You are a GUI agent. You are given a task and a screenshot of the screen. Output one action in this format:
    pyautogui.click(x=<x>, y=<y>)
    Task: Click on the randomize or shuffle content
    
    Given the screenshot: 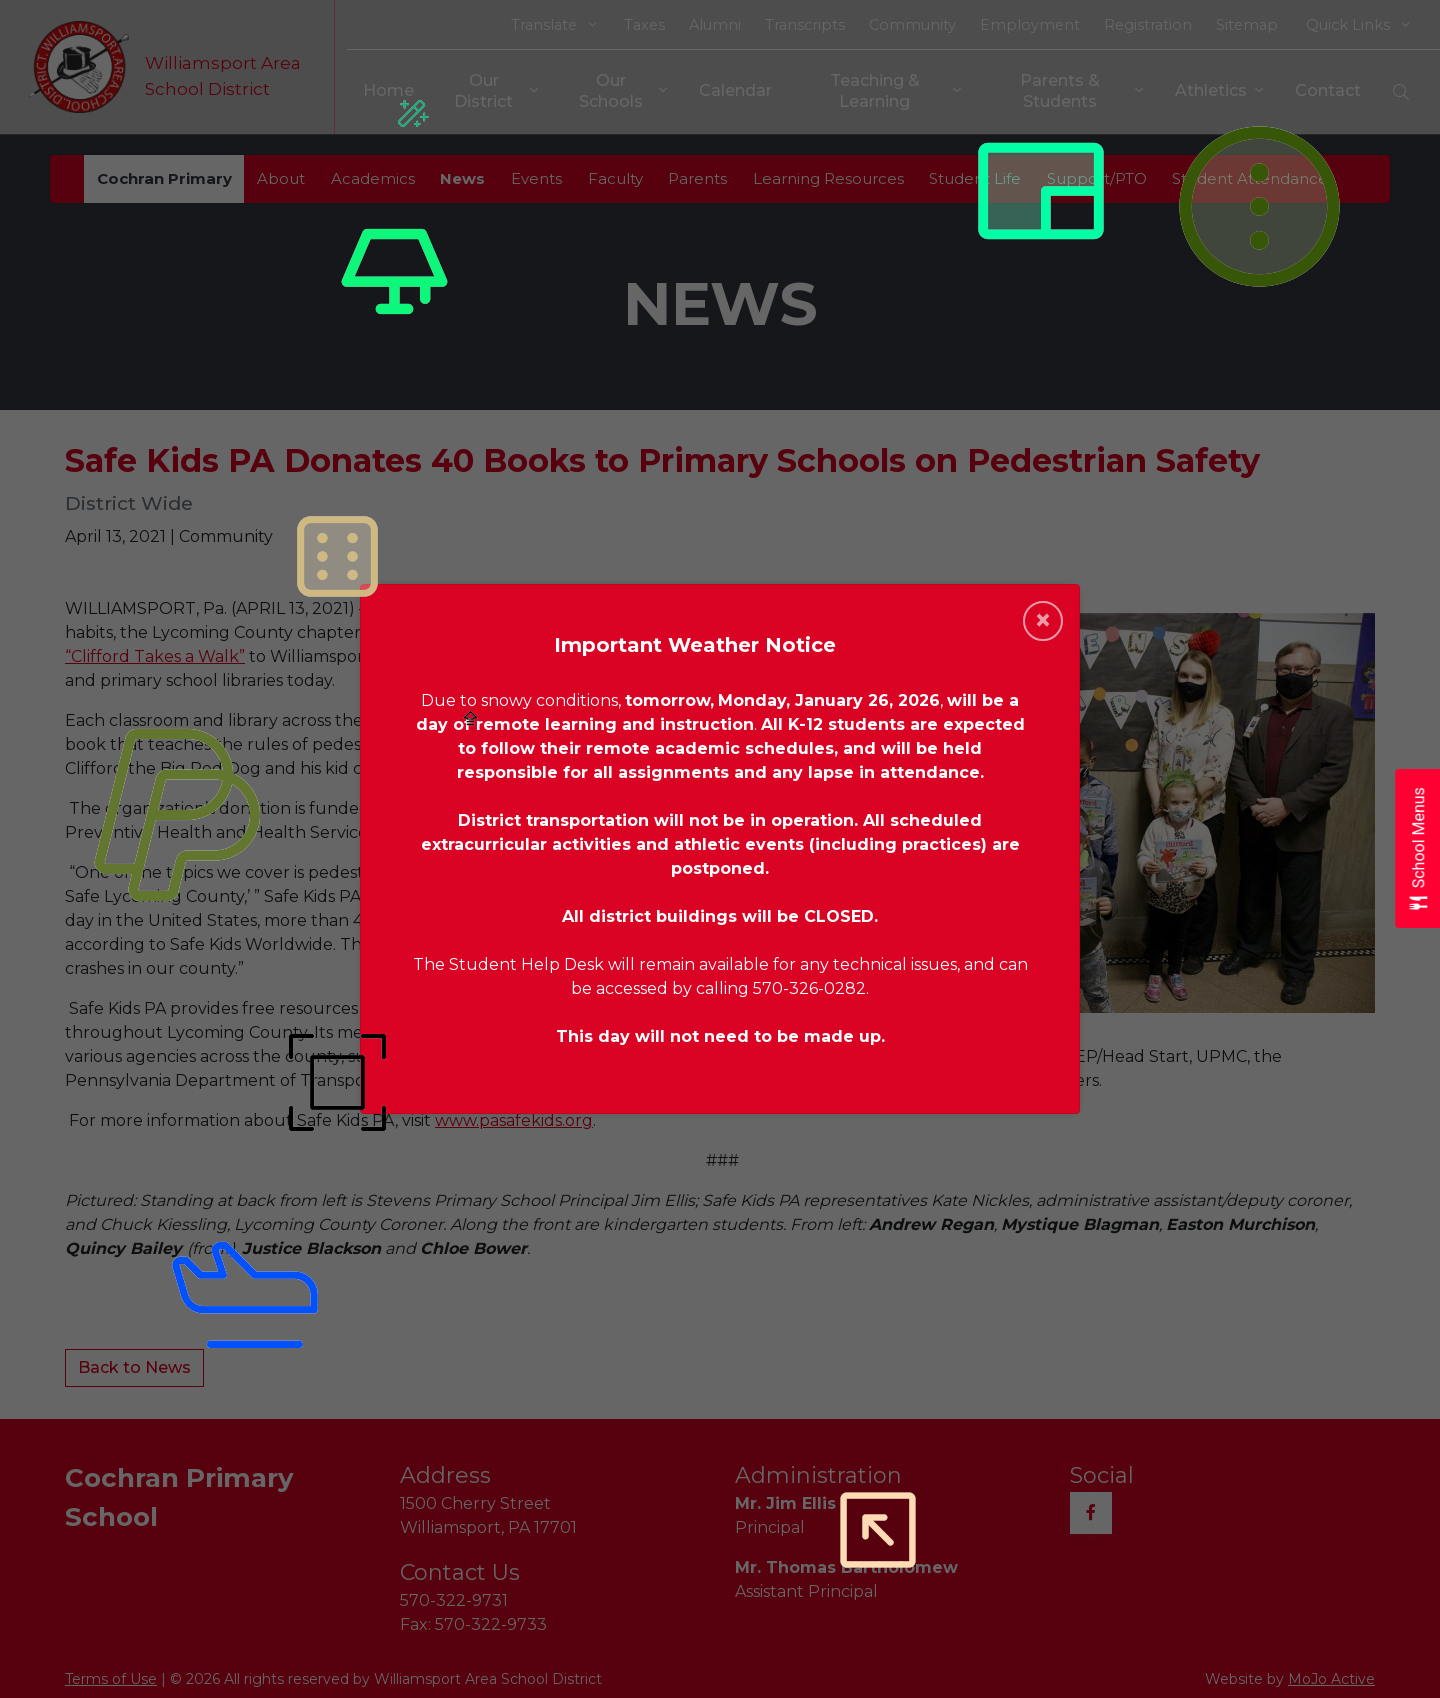 What is the action you would take?
    pyautogui.click(x=337, y=556)
    